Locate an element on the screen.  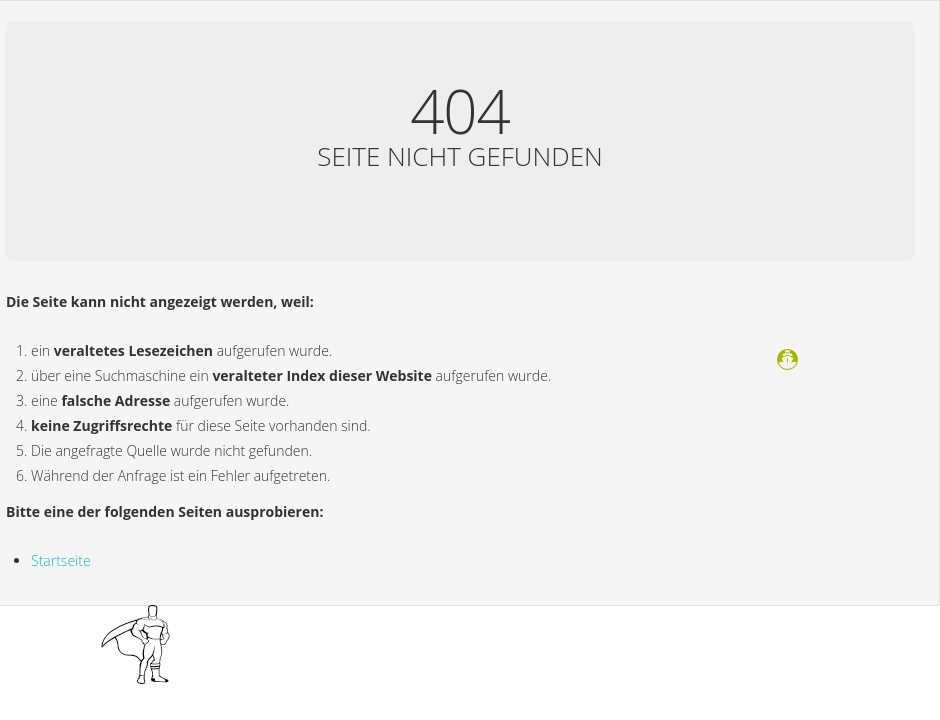
codeship logo is located at coordinates (787, 359).